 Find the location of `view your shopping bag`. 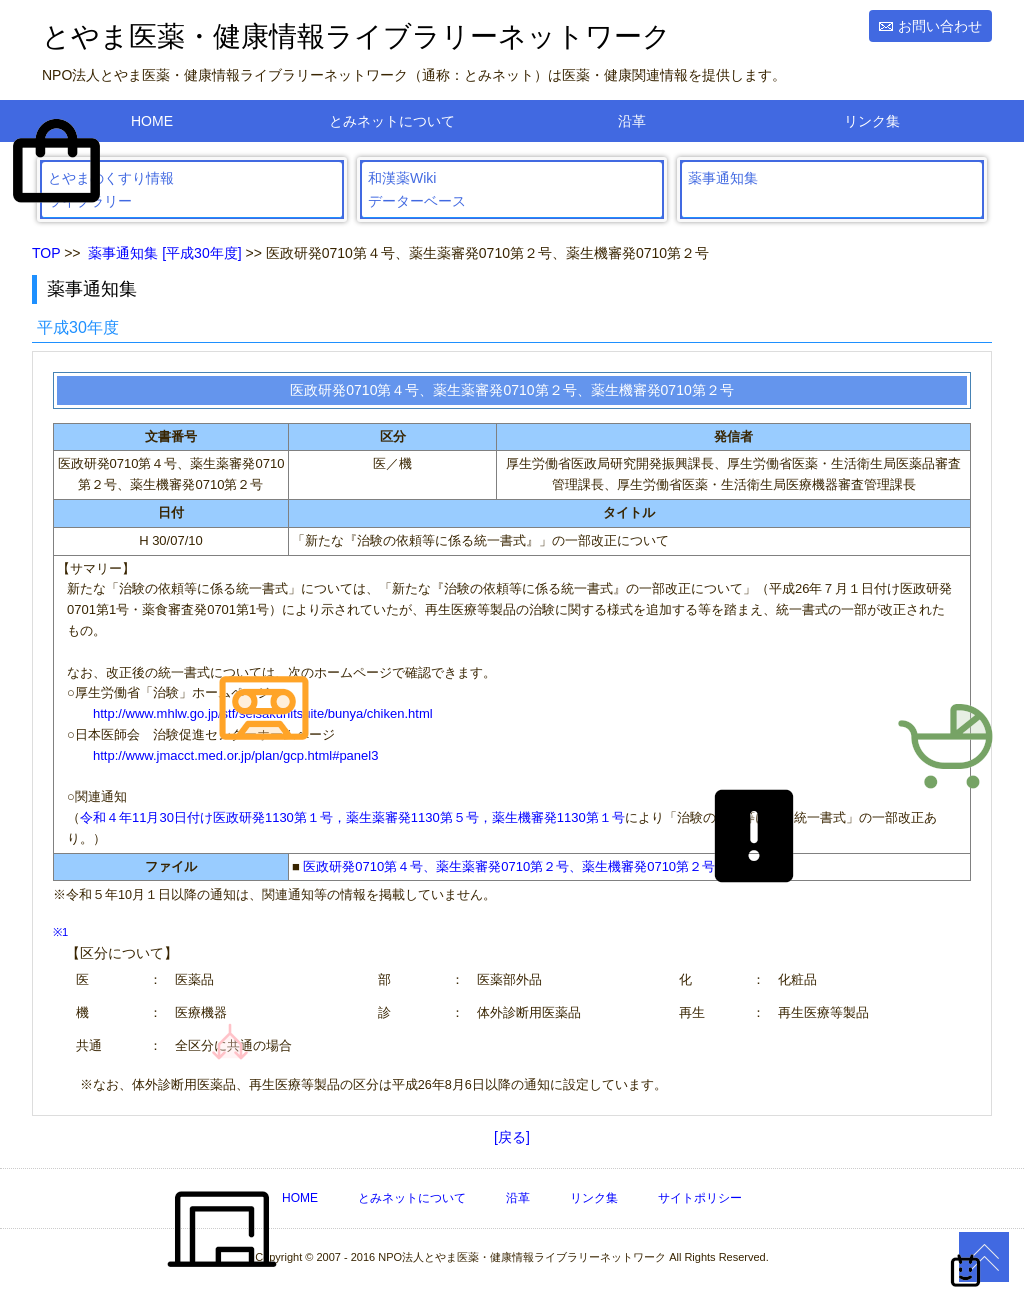

view your shopping bag is located at coordinates (56, 165).